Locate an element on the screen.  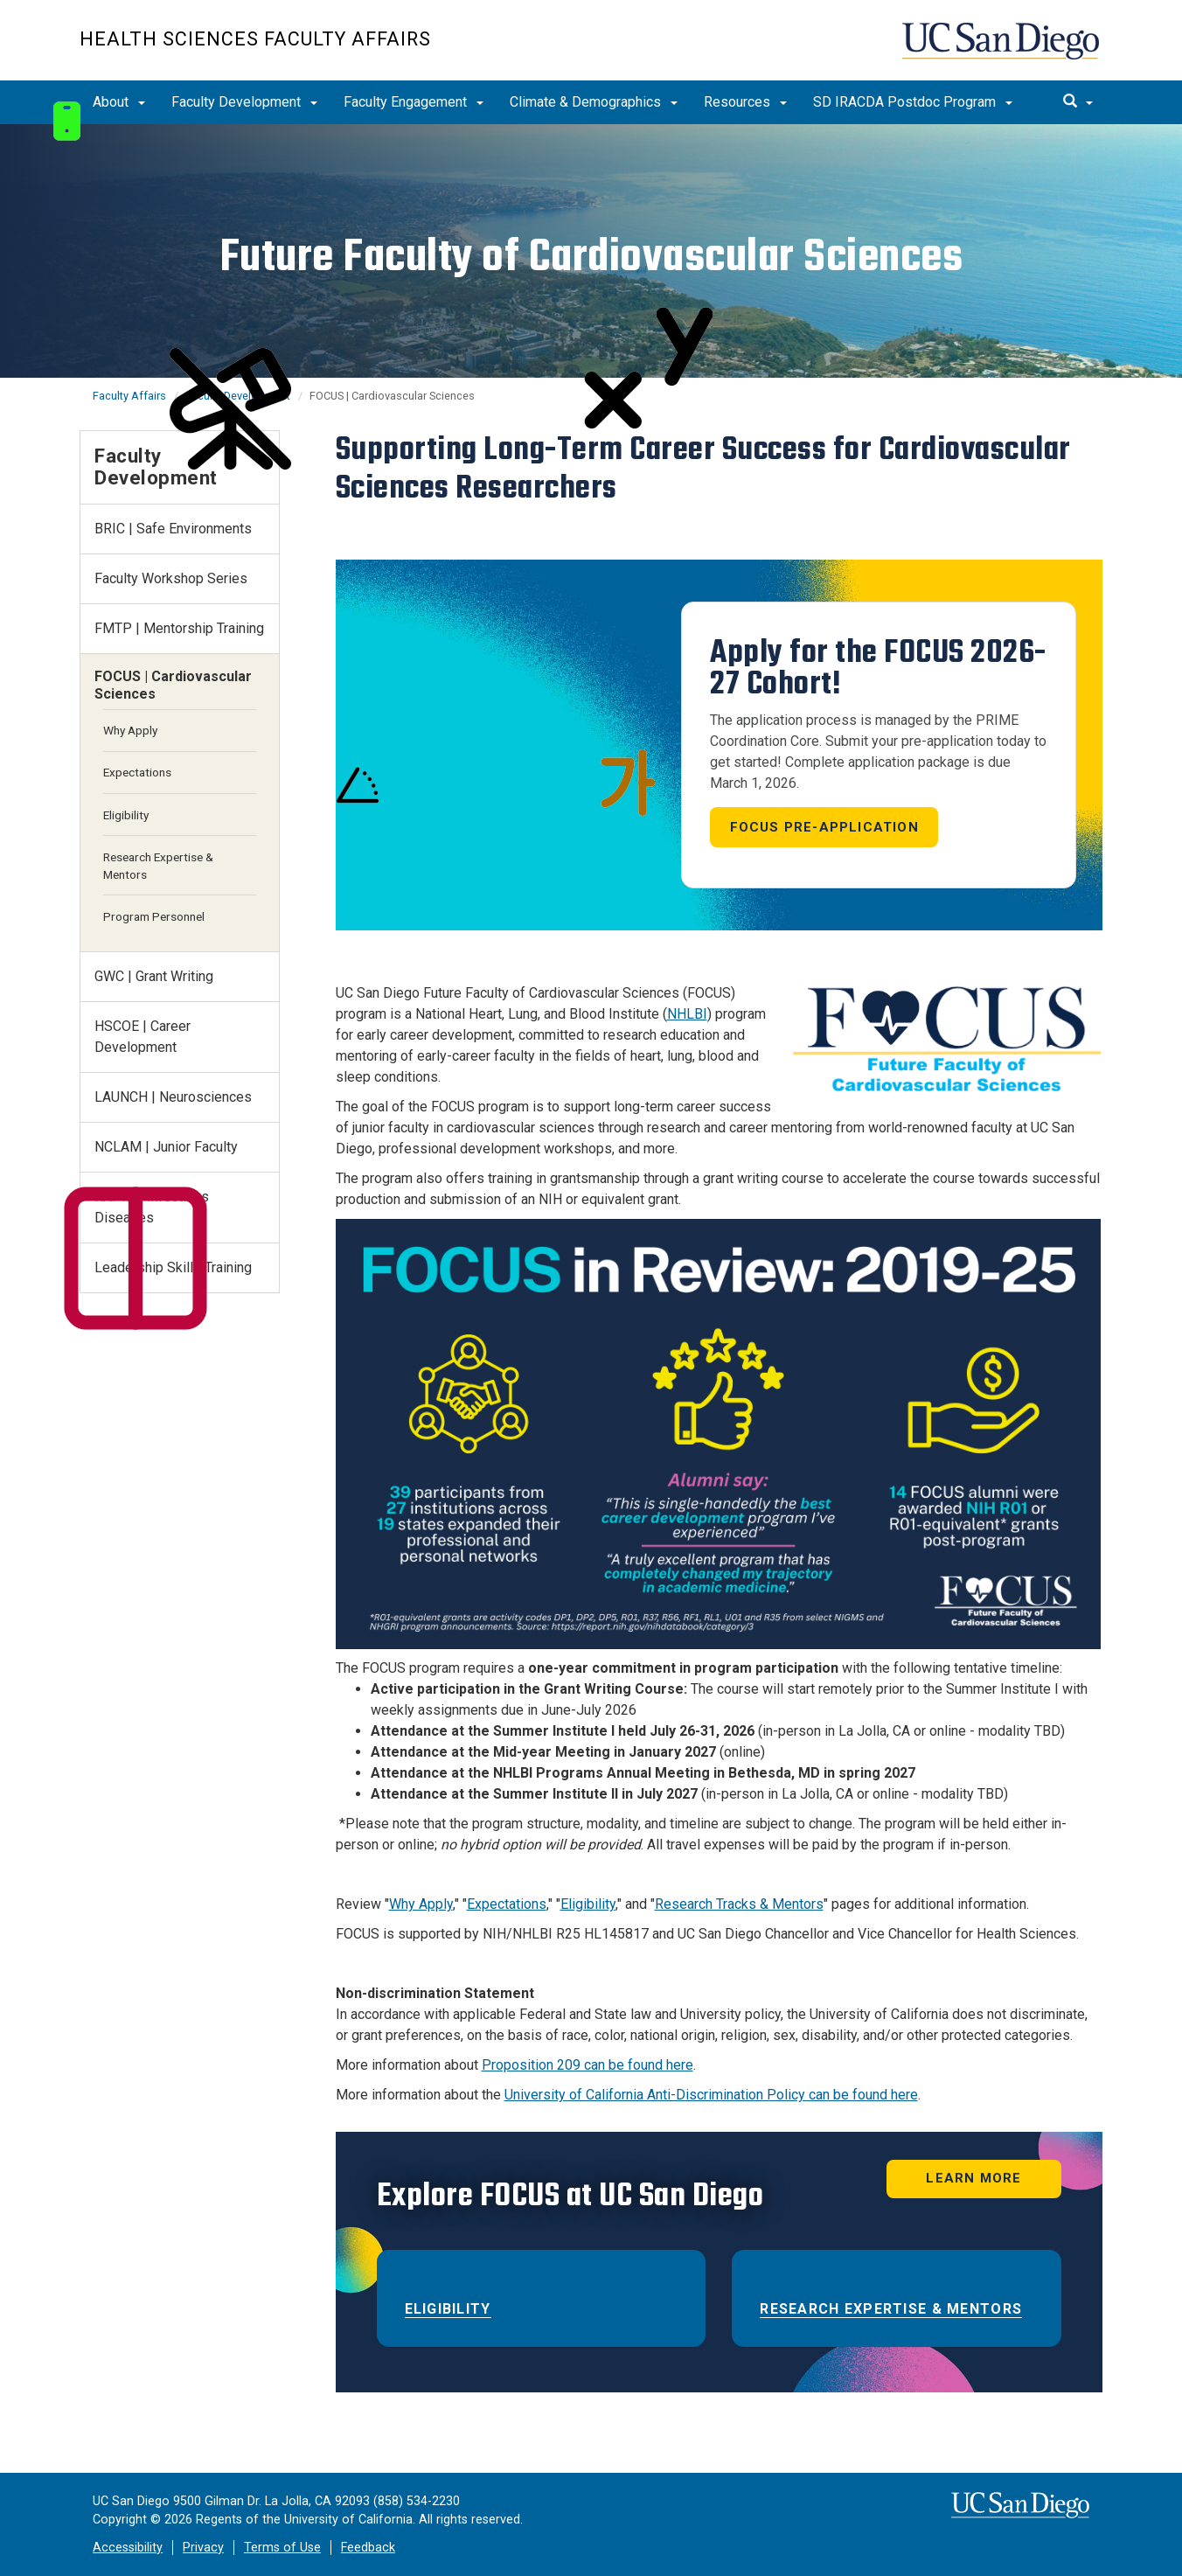
switch to korean keyboard input is located at coordinates (626, 783).